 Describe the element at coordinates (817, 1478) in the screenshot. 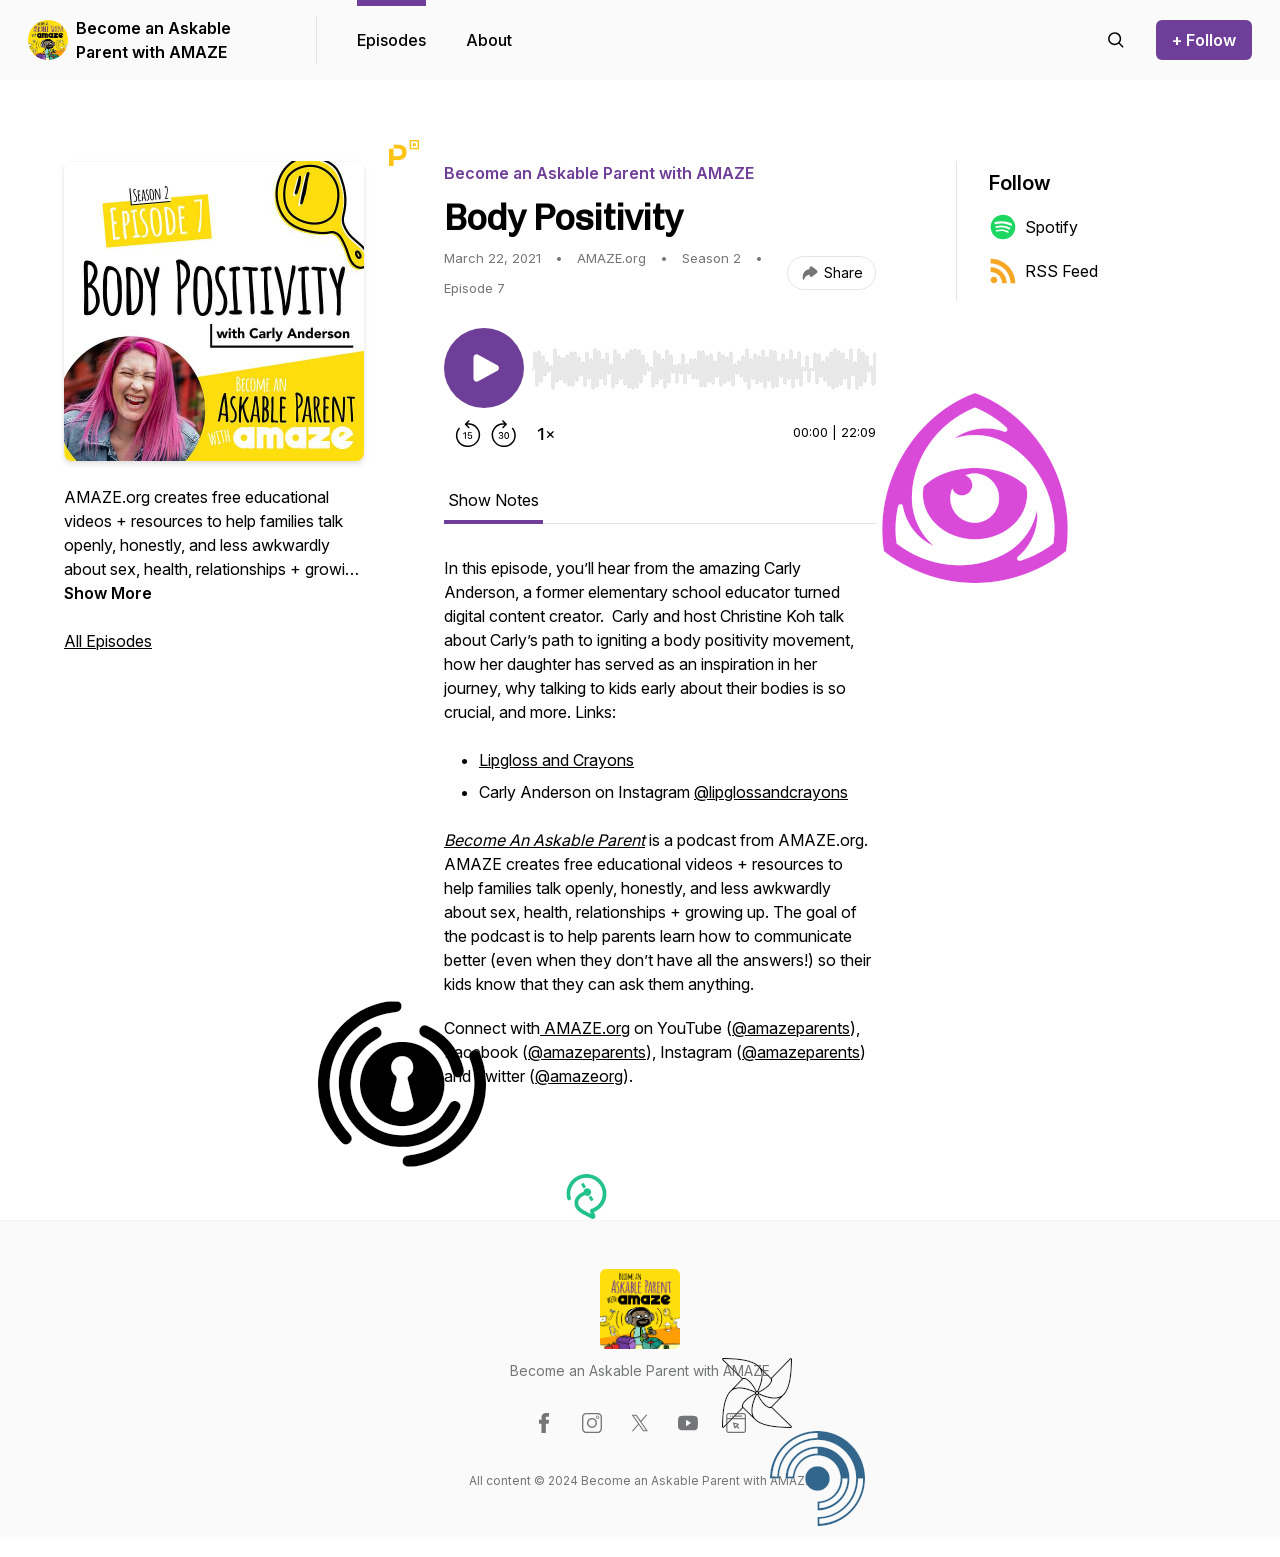

I see `open freshrss feed reader app` at that location.